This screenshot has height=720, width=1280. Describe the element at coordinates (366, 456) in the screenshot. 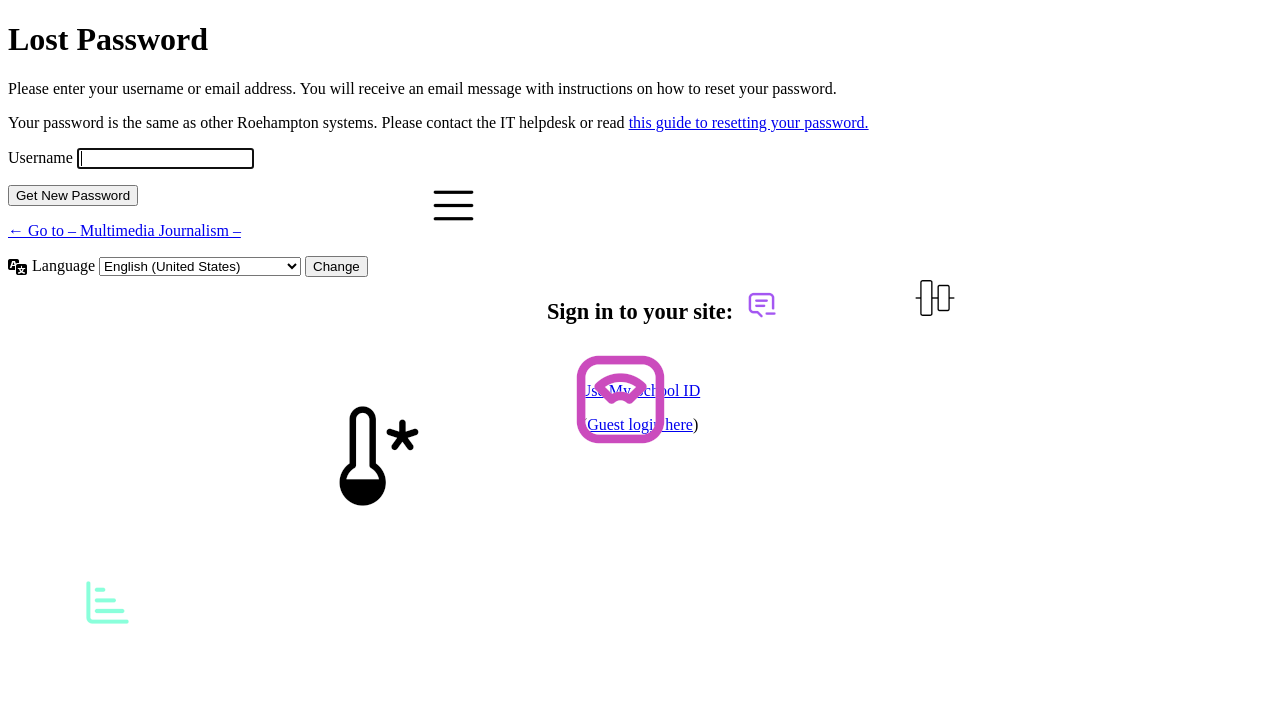

I see `indicates low temperature or cold conditions` at that location.